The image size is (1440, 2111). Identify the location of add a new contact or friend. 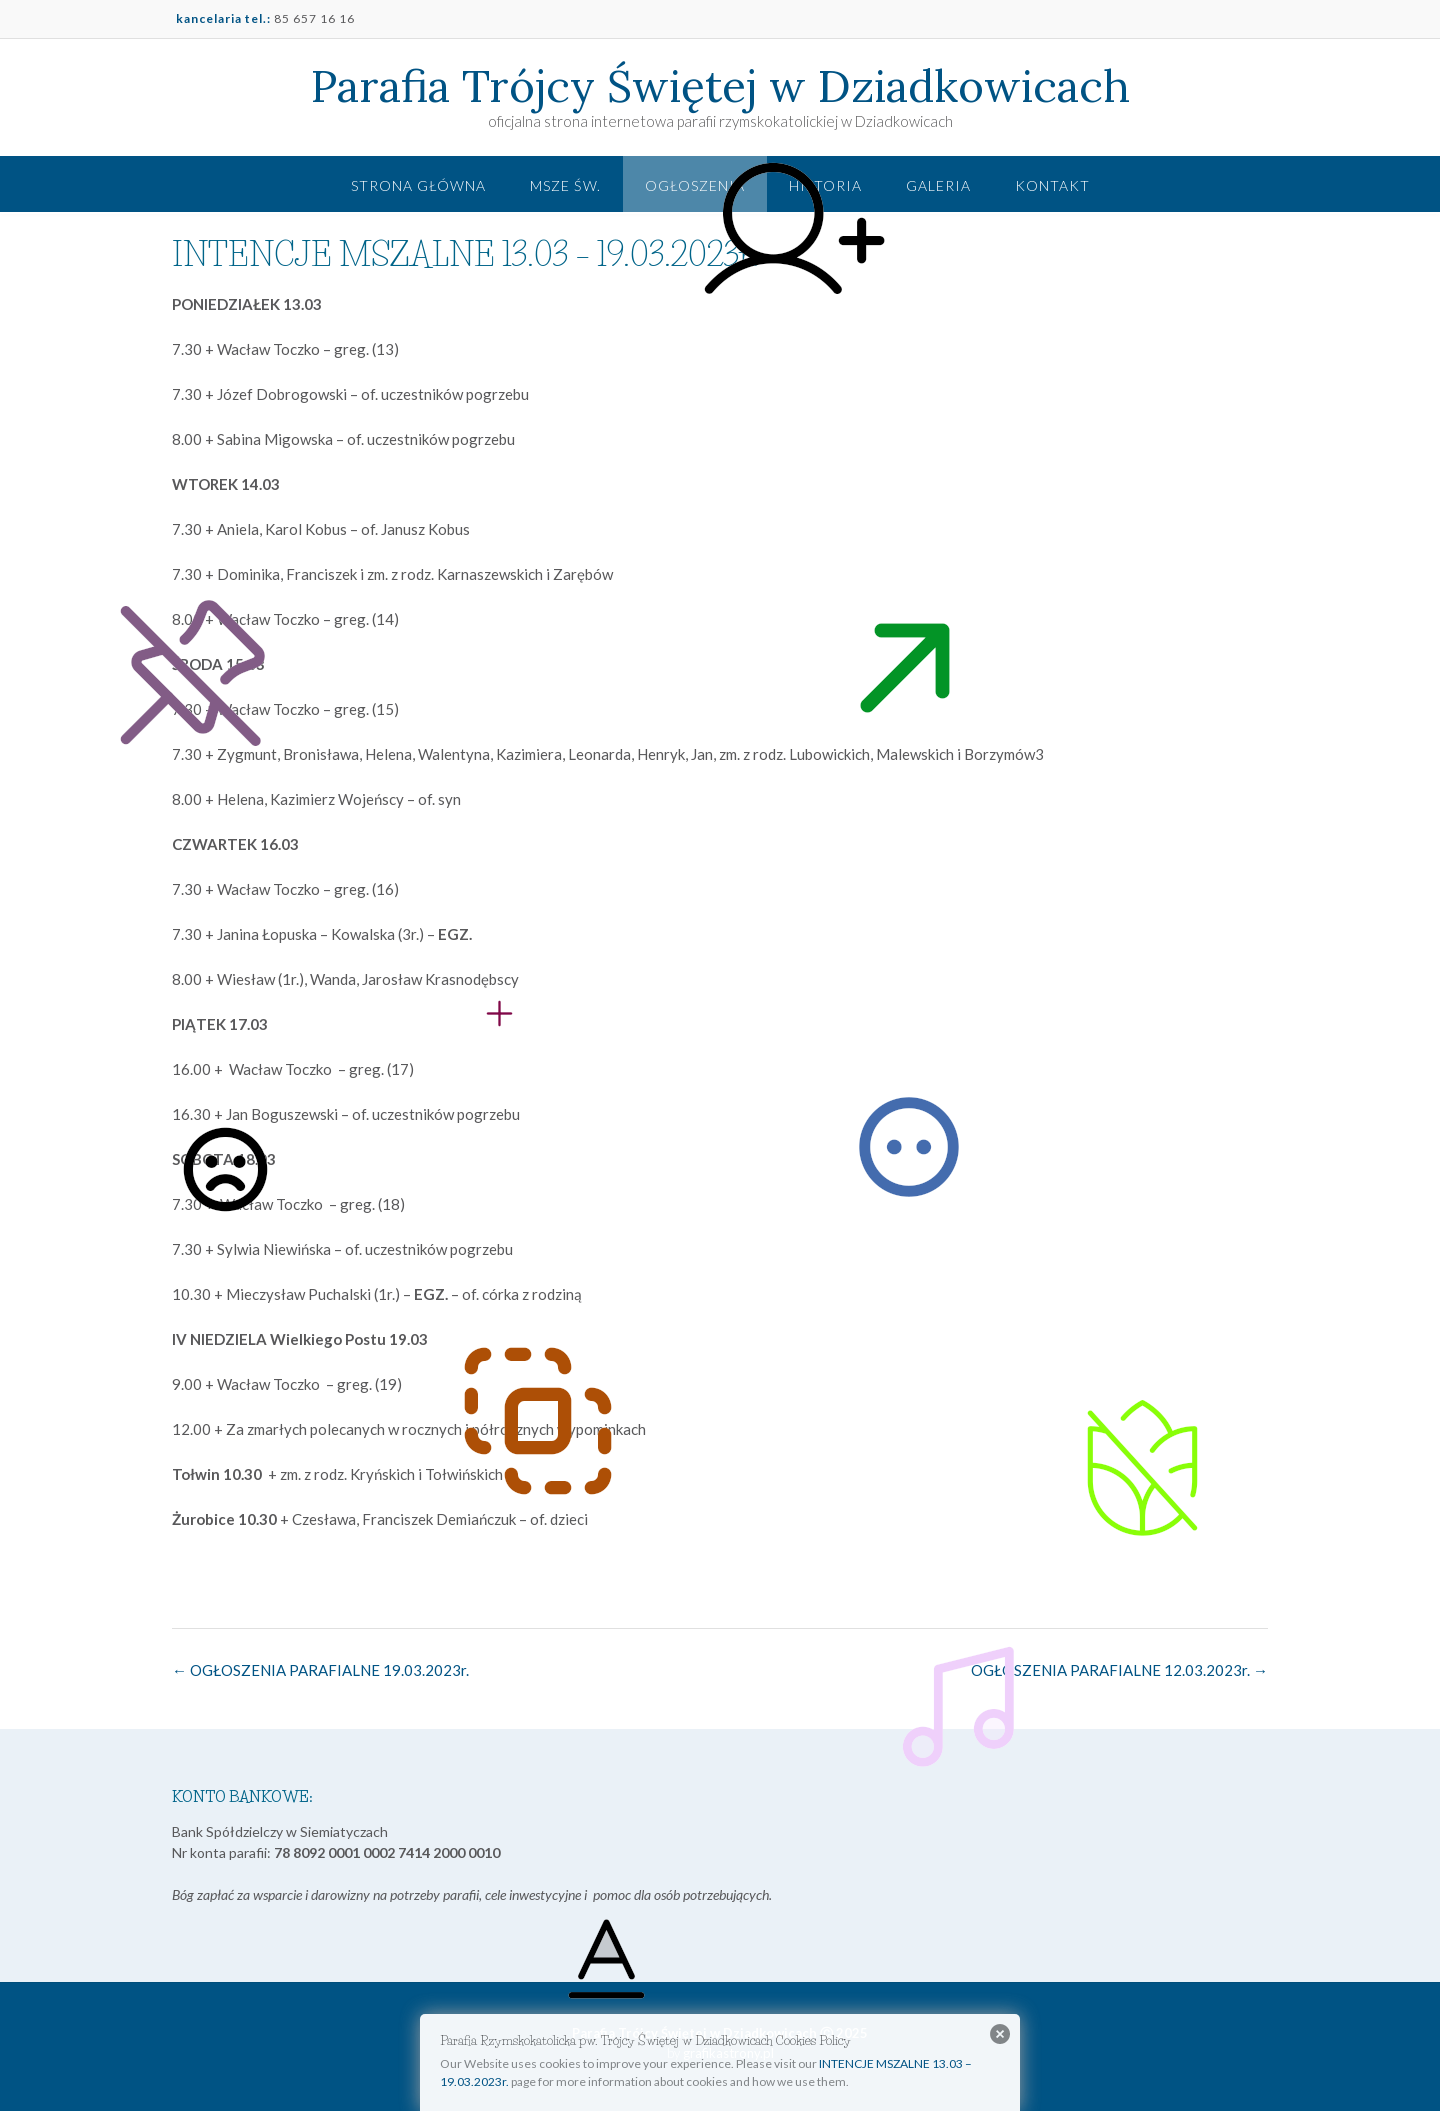
(788, 234).